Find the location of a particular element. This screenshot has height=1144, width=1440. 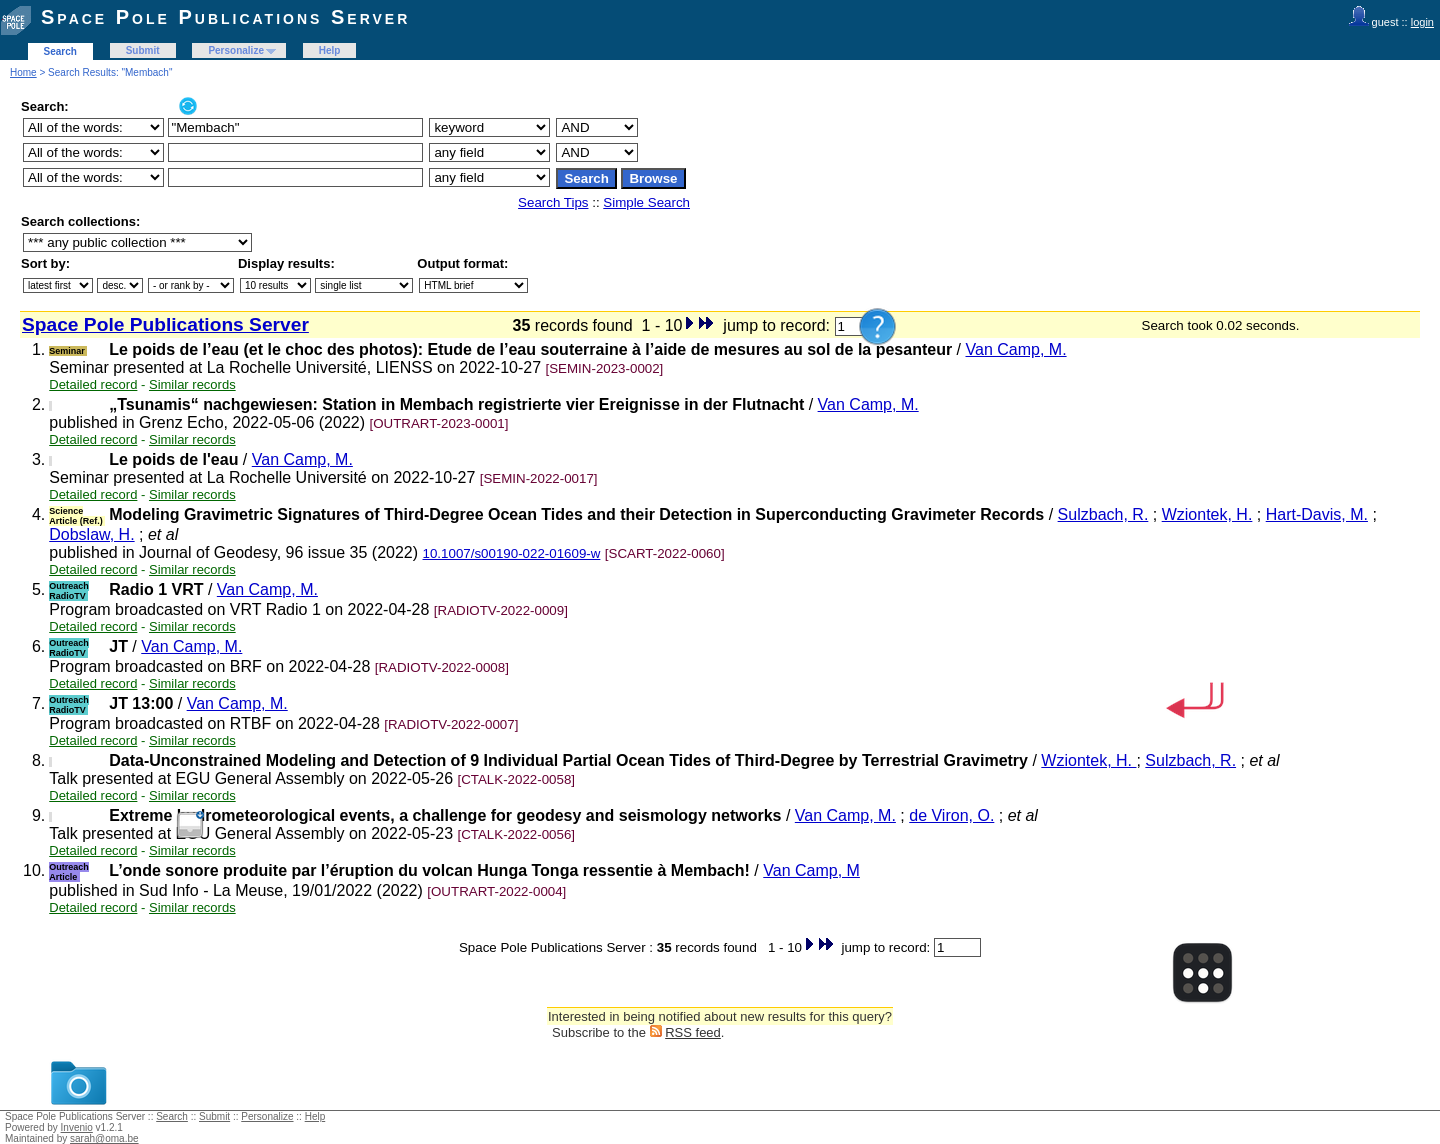

open Tailscale VPN settings is located at coordinates (1202, 972).